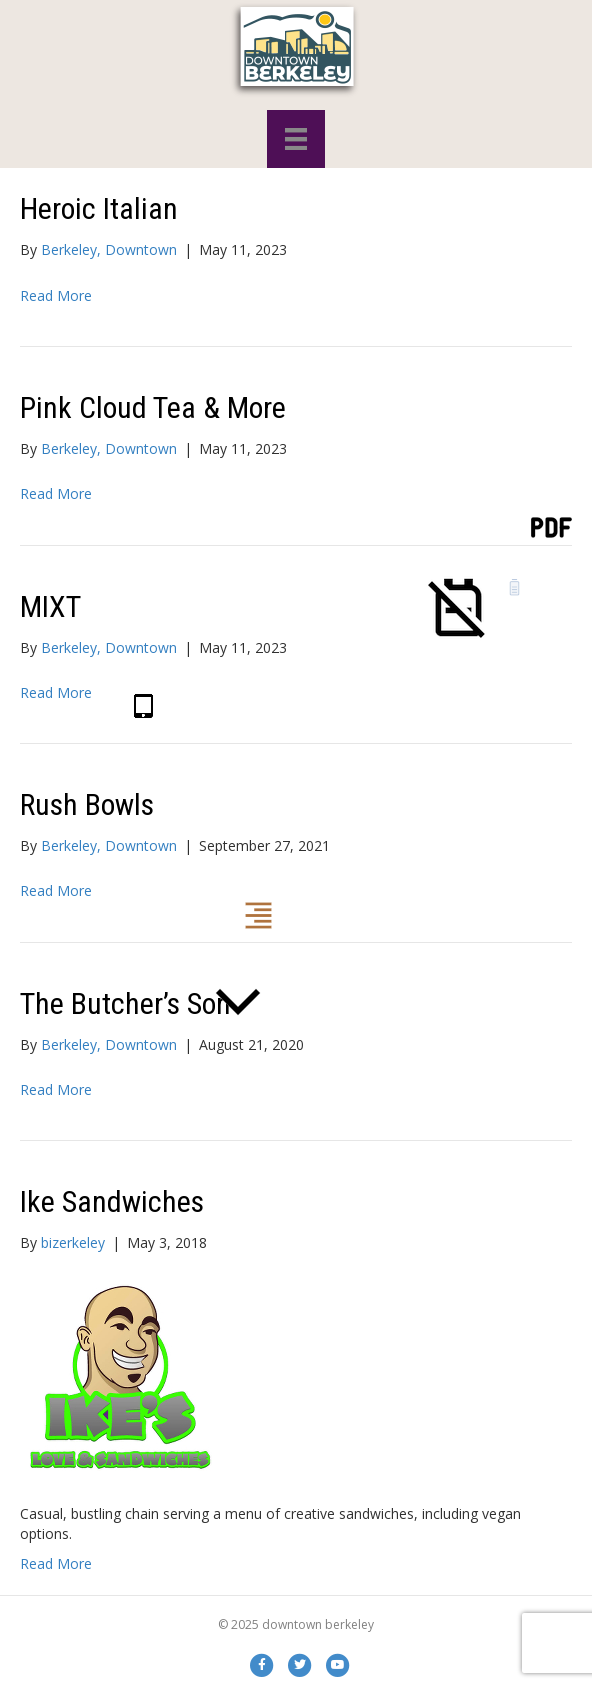 The width and height of the screenshot is (592, 1687). What do you see at coordinates (458, 607) in the screenshot?
I see `backpacks not allowed in this area` at bounding box center [458, 607].